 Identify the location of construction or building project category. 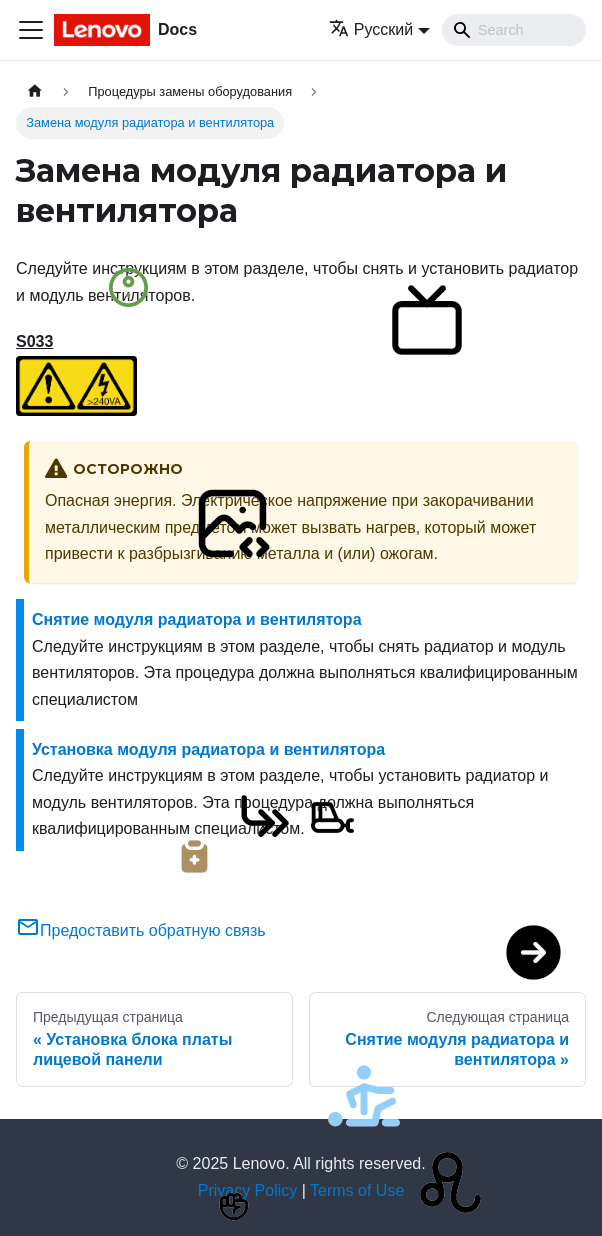
(332, 817).